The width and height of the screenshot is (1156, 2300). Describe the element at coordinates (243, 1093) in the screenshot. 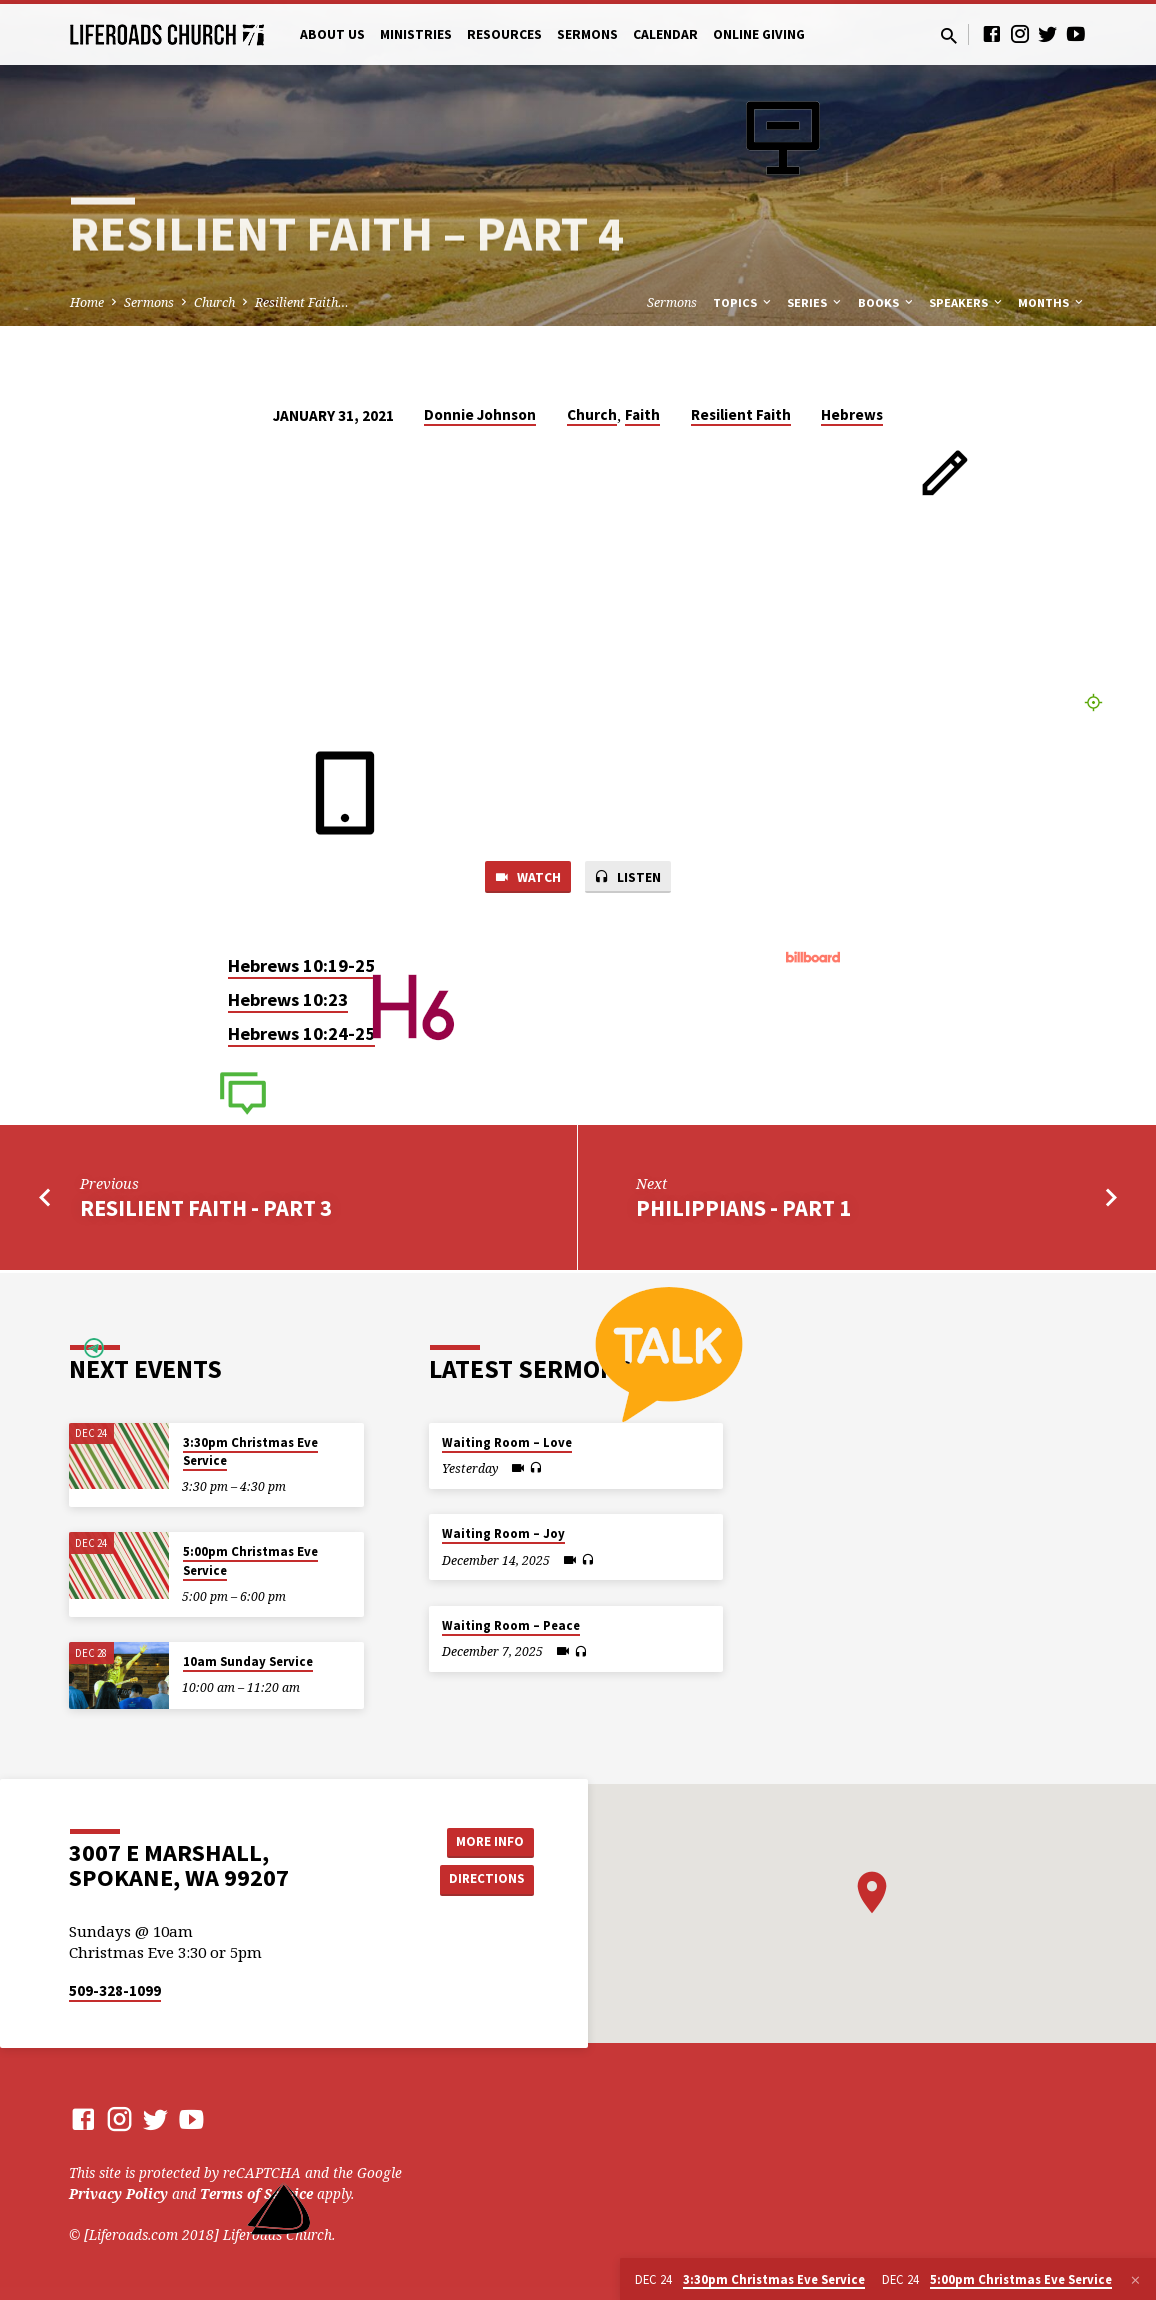

I see `start a group discussion or conversation` at that location.